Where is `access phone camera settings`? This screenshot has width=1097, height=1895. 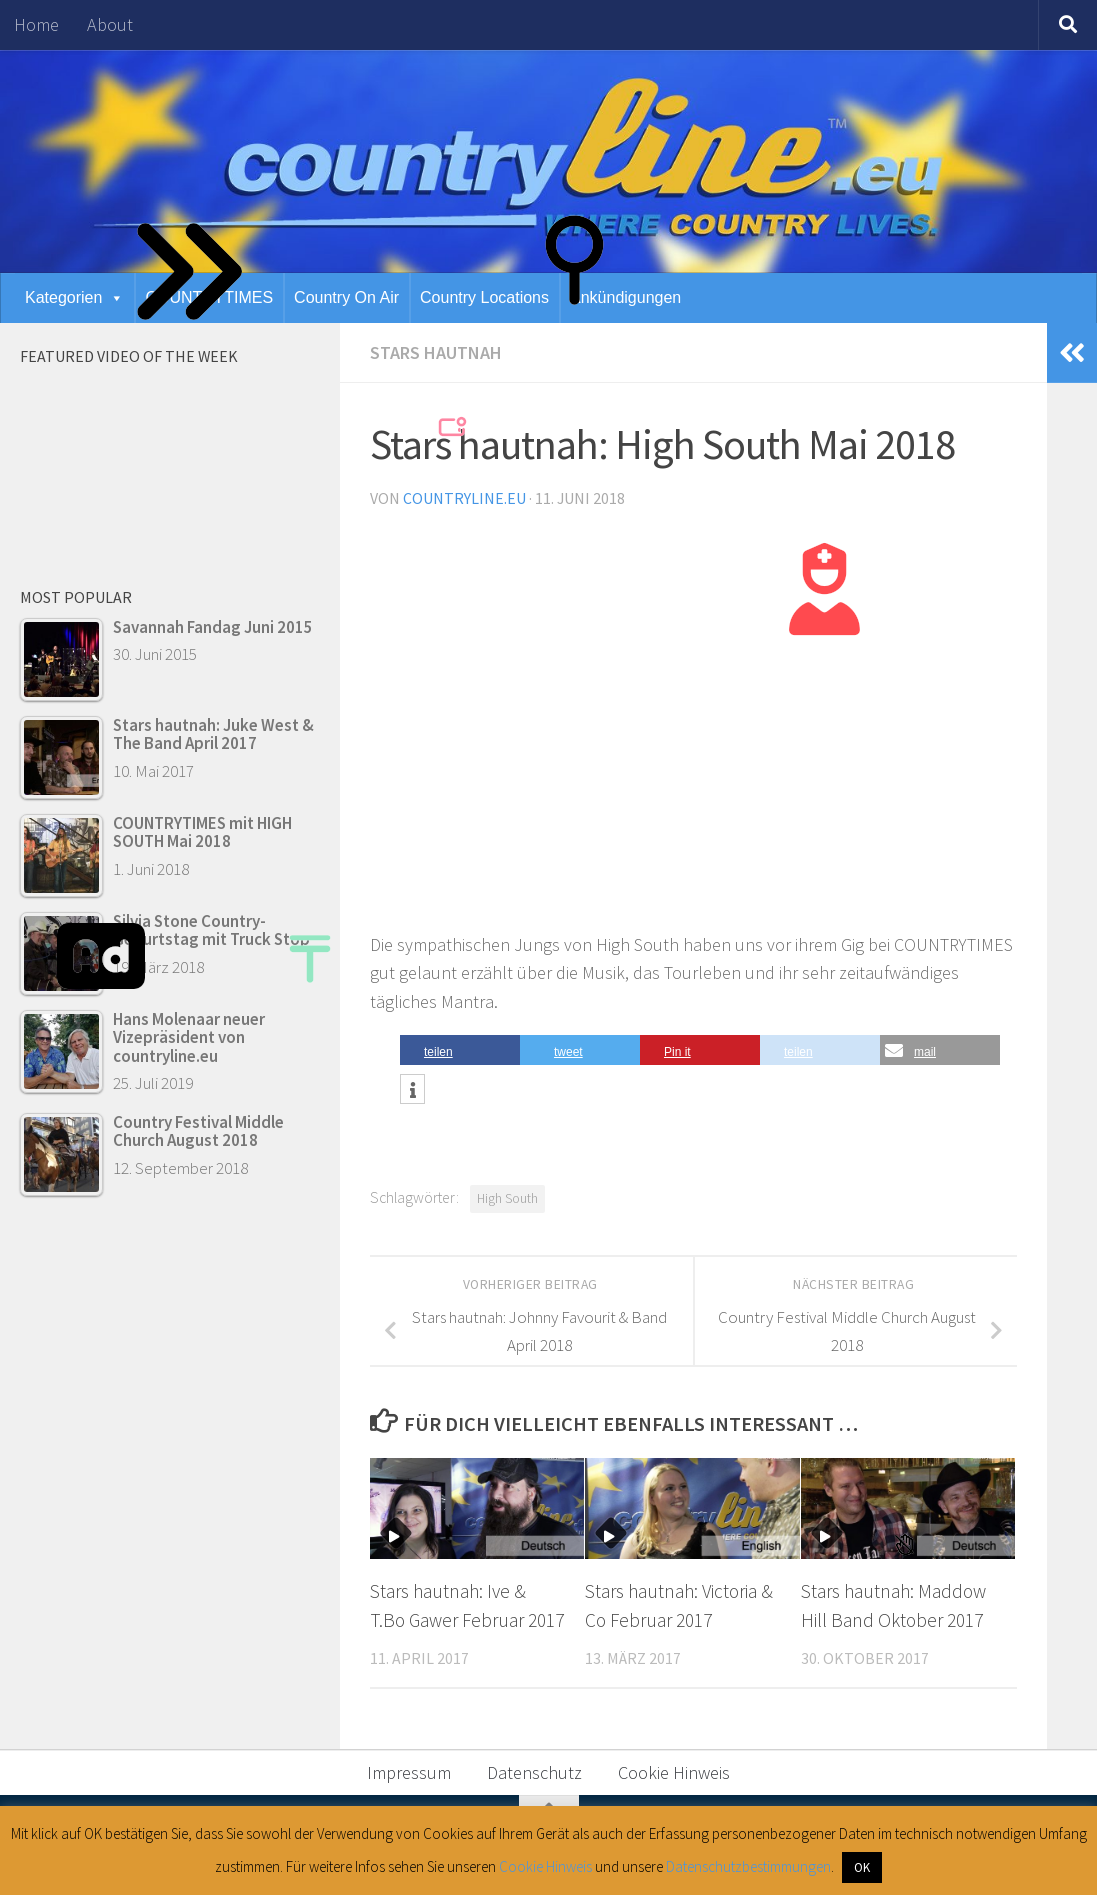
access phone camera settings is located at coordinates (452, 426).